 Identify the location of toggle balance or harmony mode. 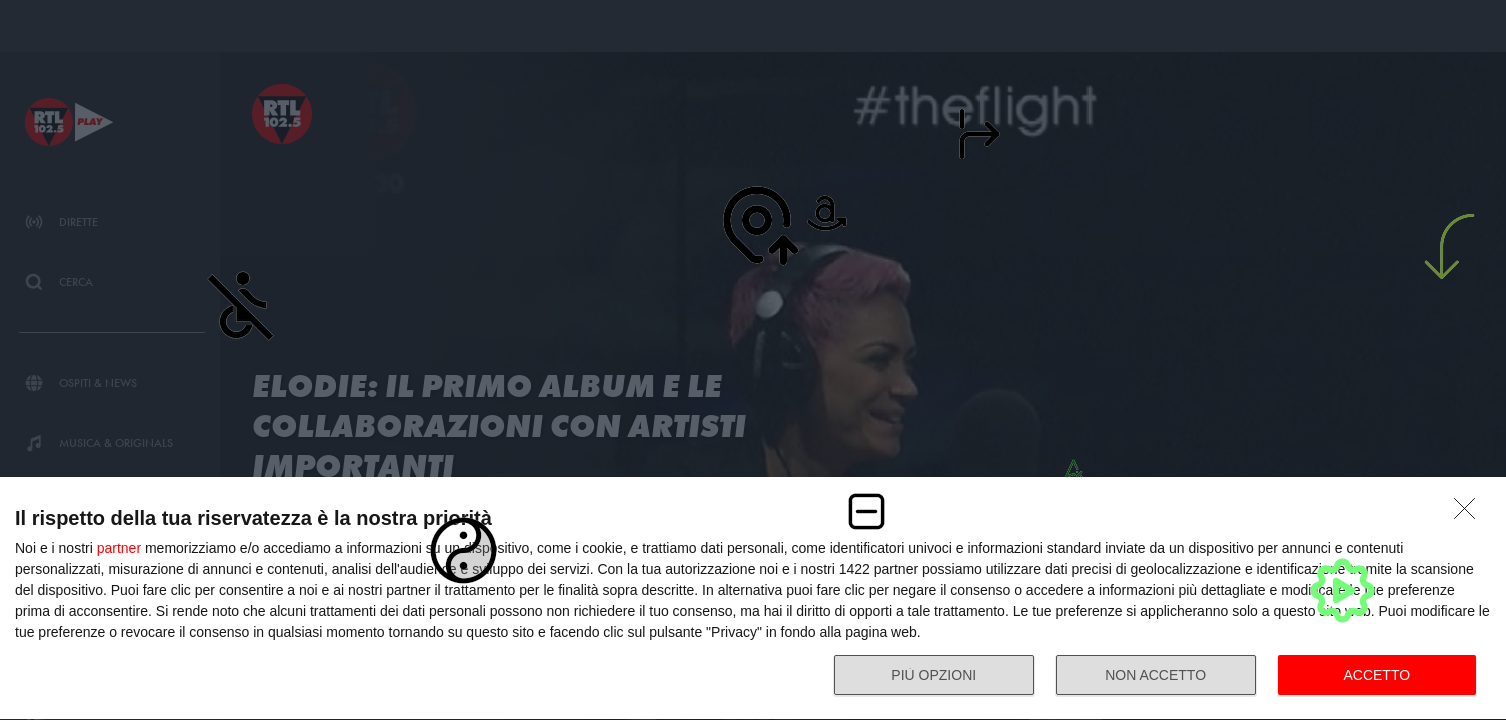
(463, 550).